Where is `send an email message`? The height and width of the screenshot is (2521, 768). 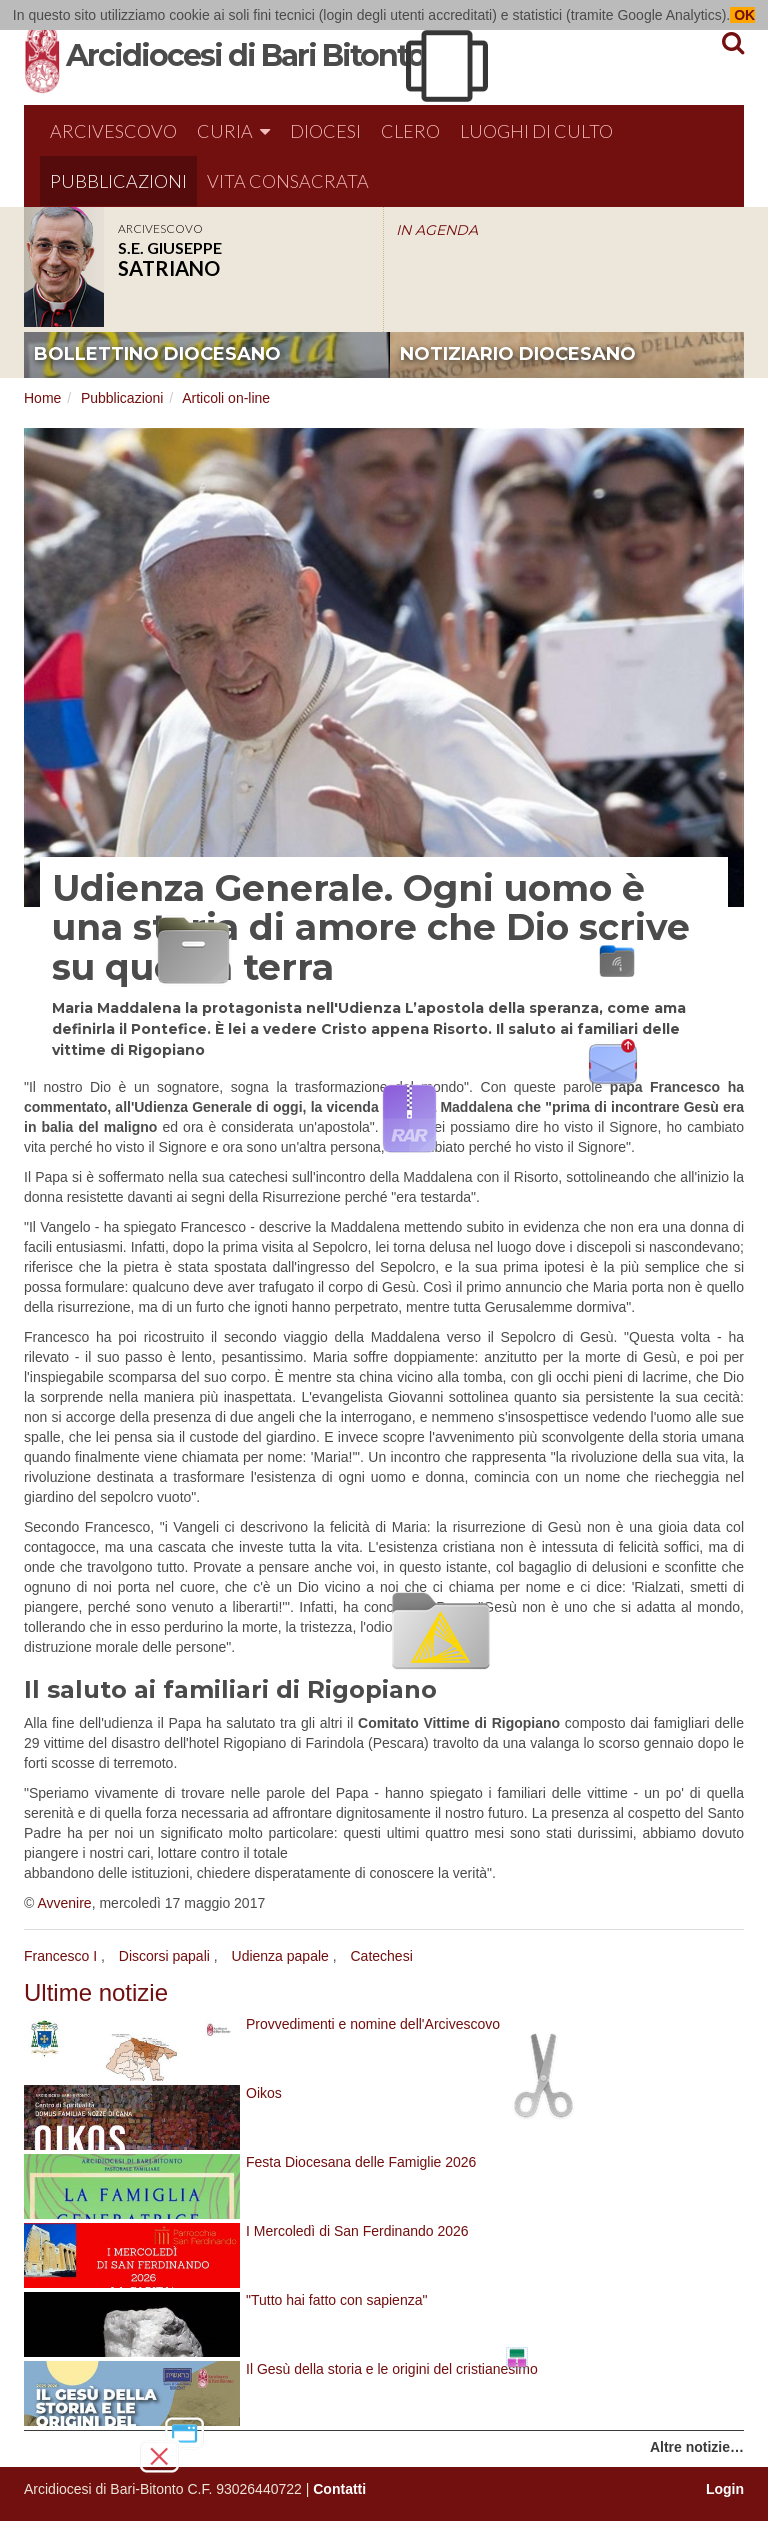 send an email message is located at coordinates (613, 1064).